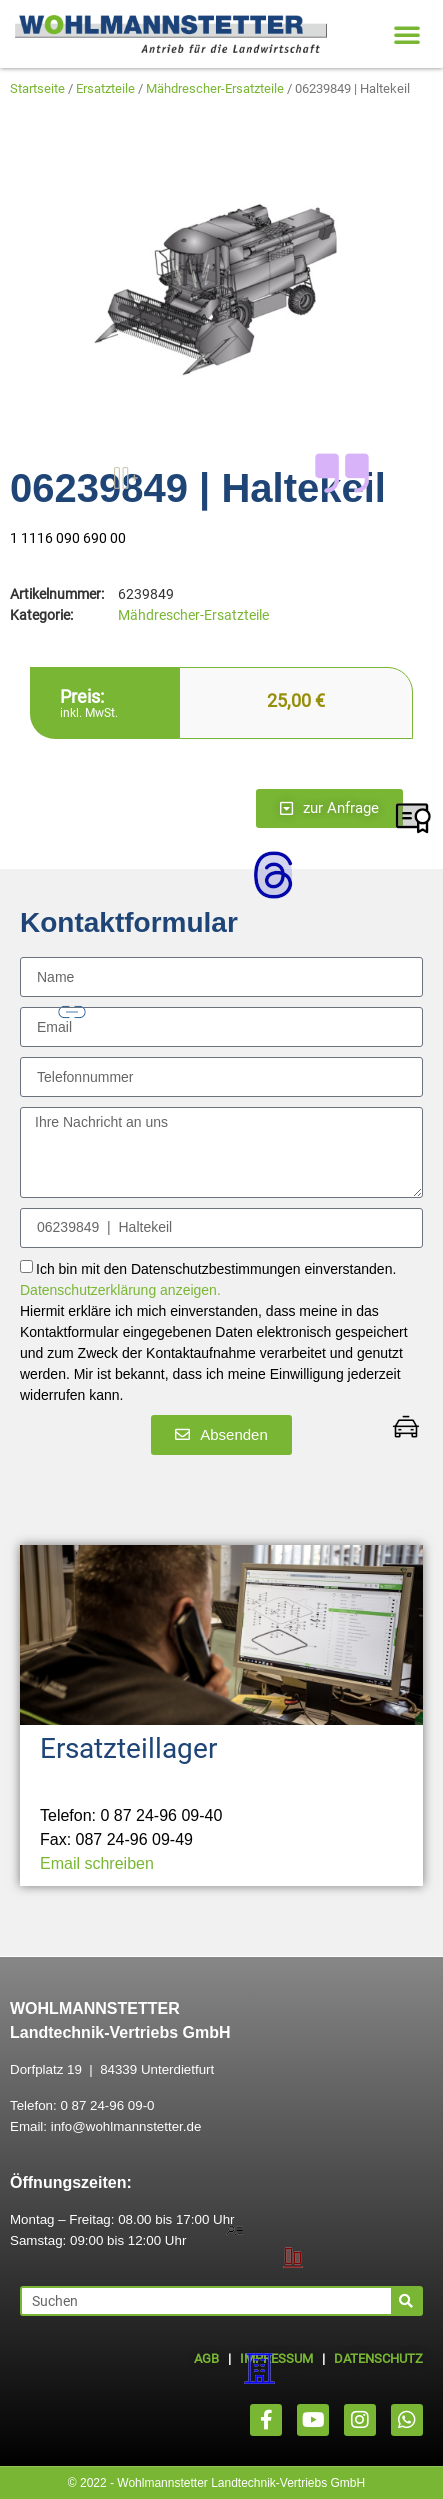  I want to click on view company or business information, so click(259, 2368).